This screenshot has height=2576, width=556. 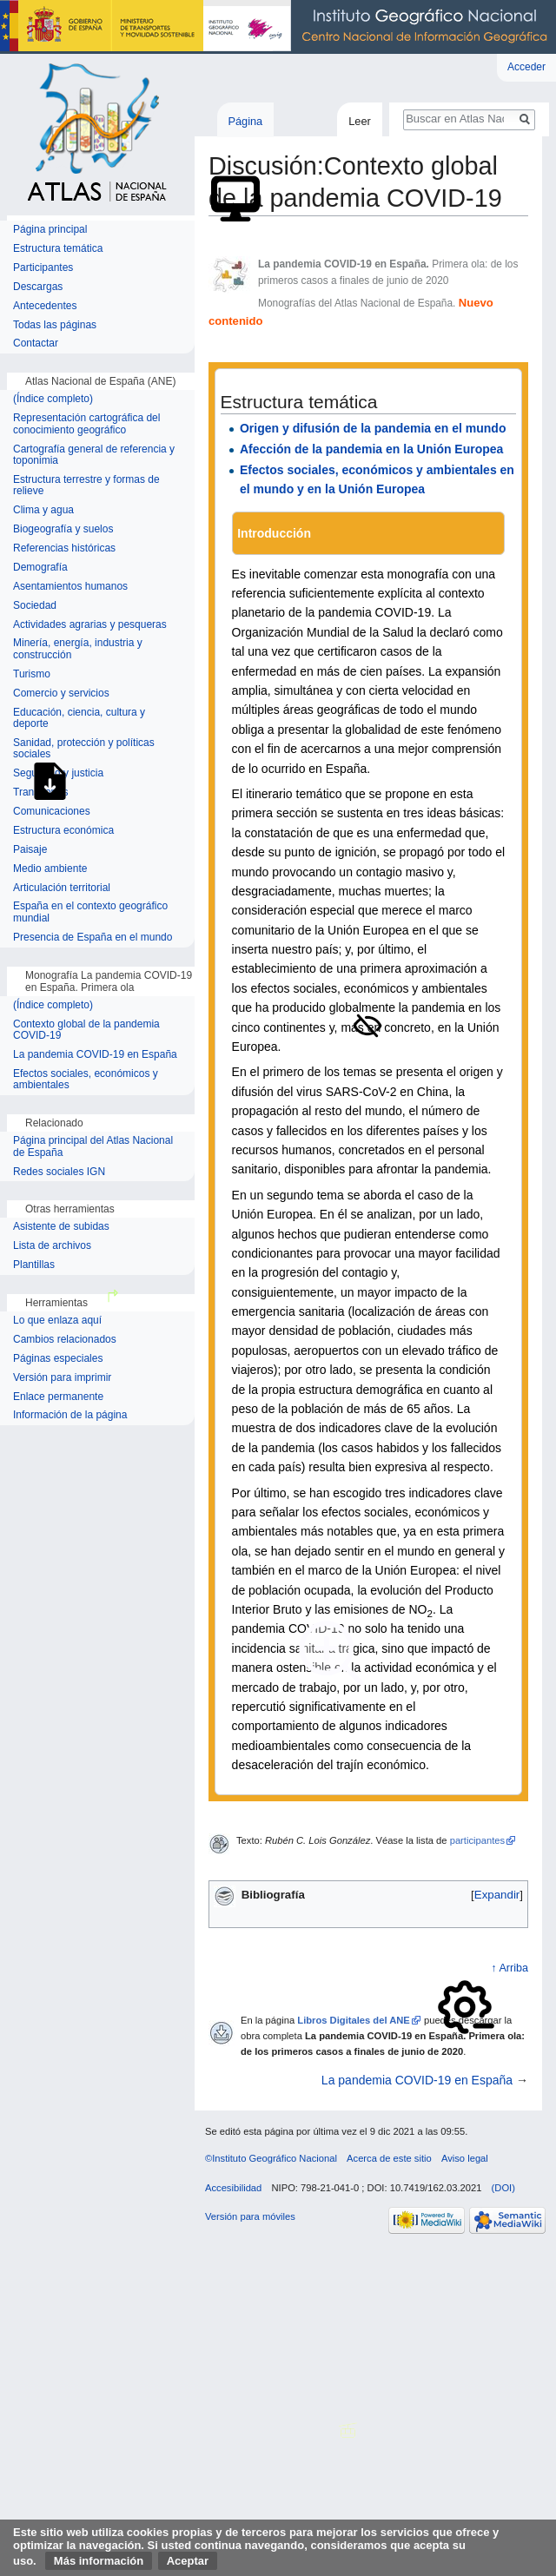 What do you see at coordinates (465, 2007) in the screenshot?
I see `remove a setting or preference` at bounding box center [465, 2007].